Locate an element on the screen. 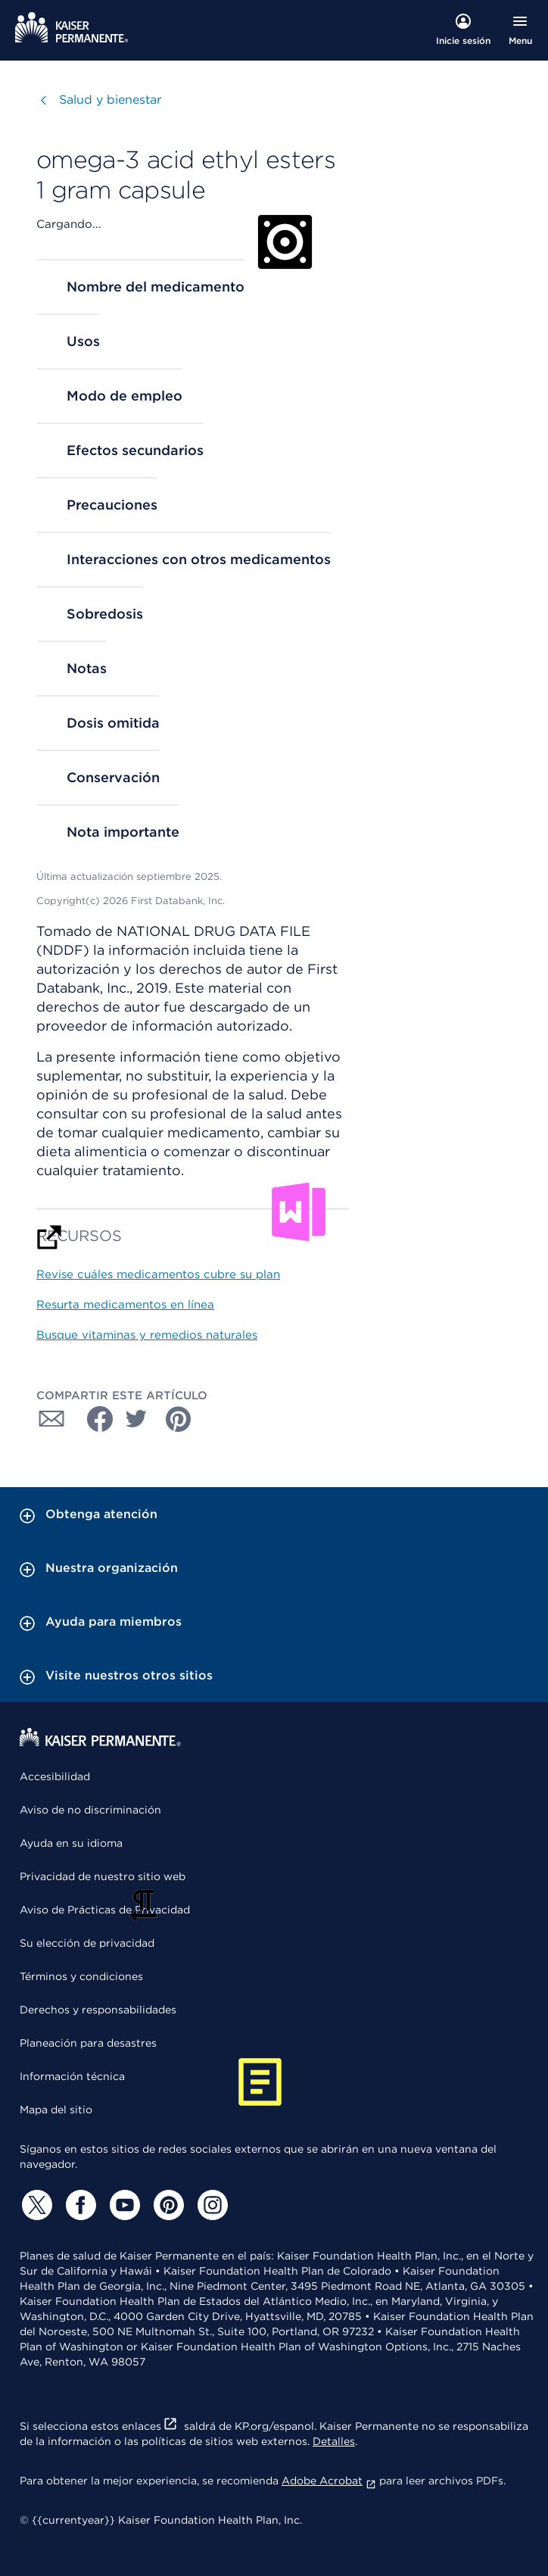 The height and width of the screenshot is (2576, 548). switch text direction to right-to-left is located at coordinates (145, 1905).